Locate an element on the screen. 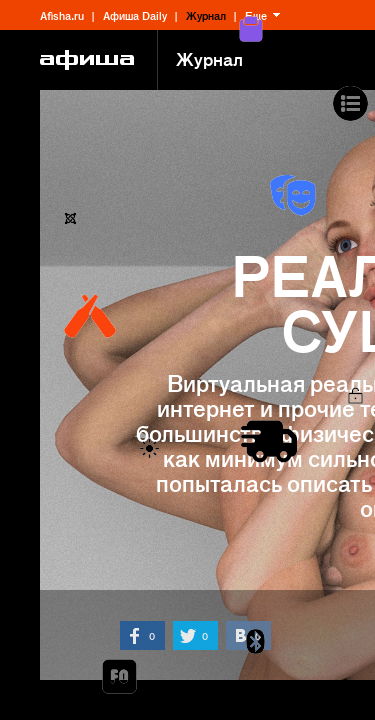  access theater or entertainment options is located at coordinates (293, 195).